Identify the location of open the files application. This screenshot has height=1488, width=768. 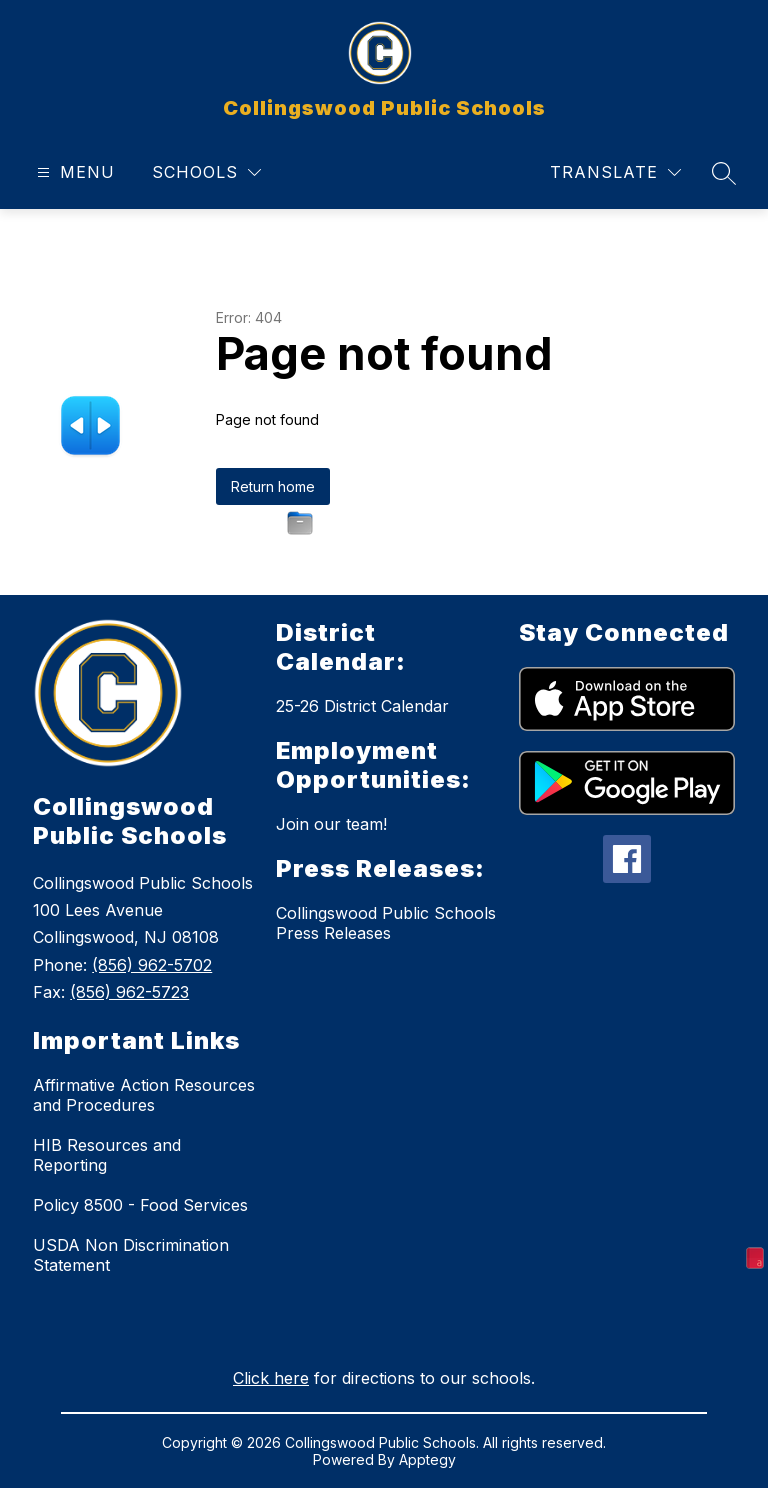
(300, 523).